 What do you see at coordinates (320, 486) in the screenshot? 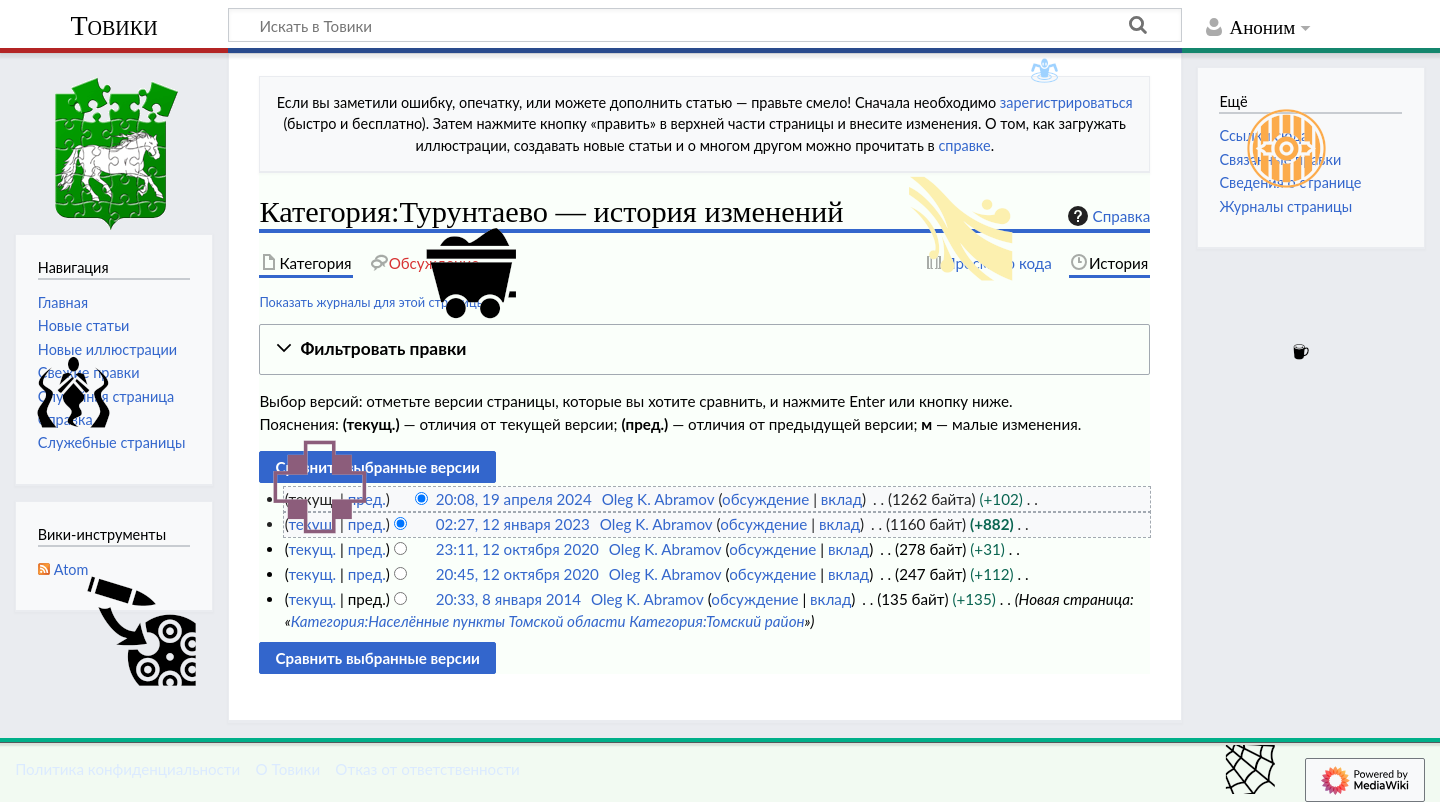
I see `access health or medical features` at bounding box center [320, 486].